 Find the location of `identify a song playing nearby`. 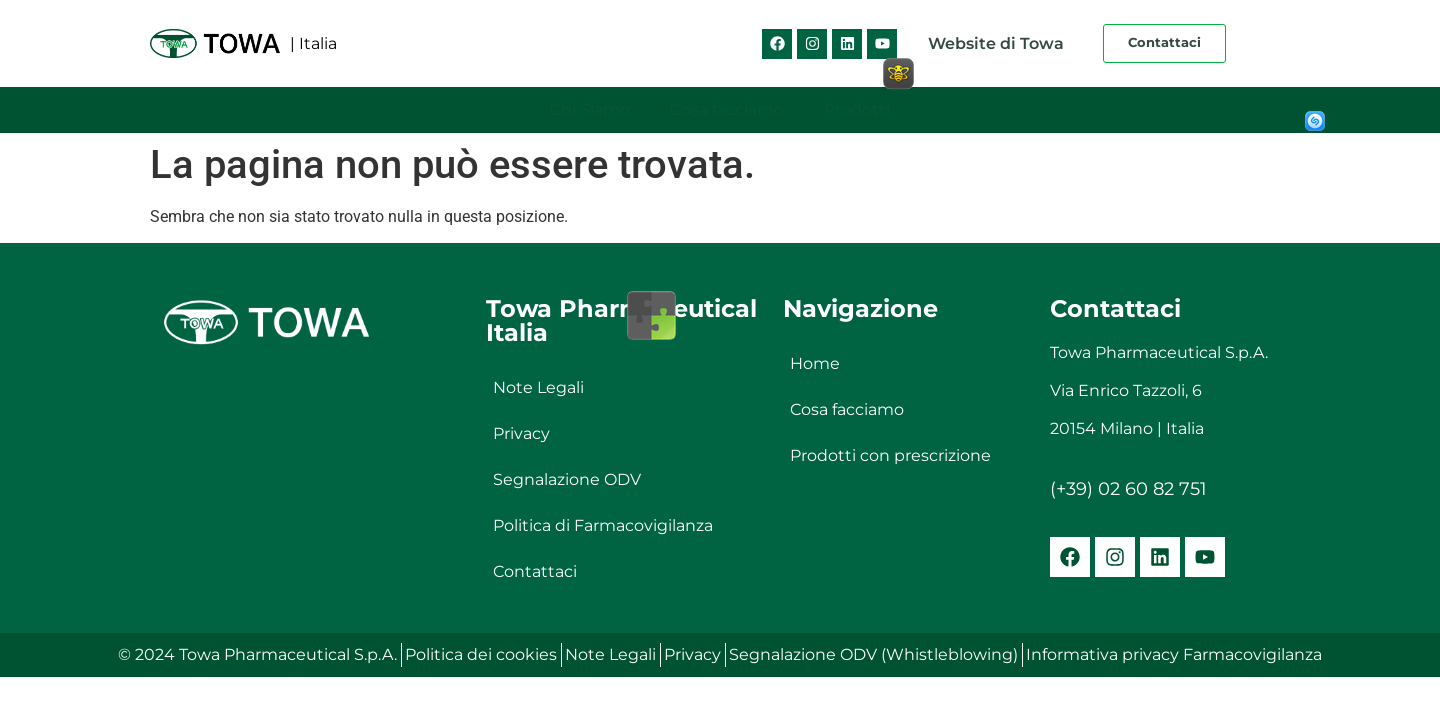

identify a song playing nearby is located at coordinates (1315, 121).